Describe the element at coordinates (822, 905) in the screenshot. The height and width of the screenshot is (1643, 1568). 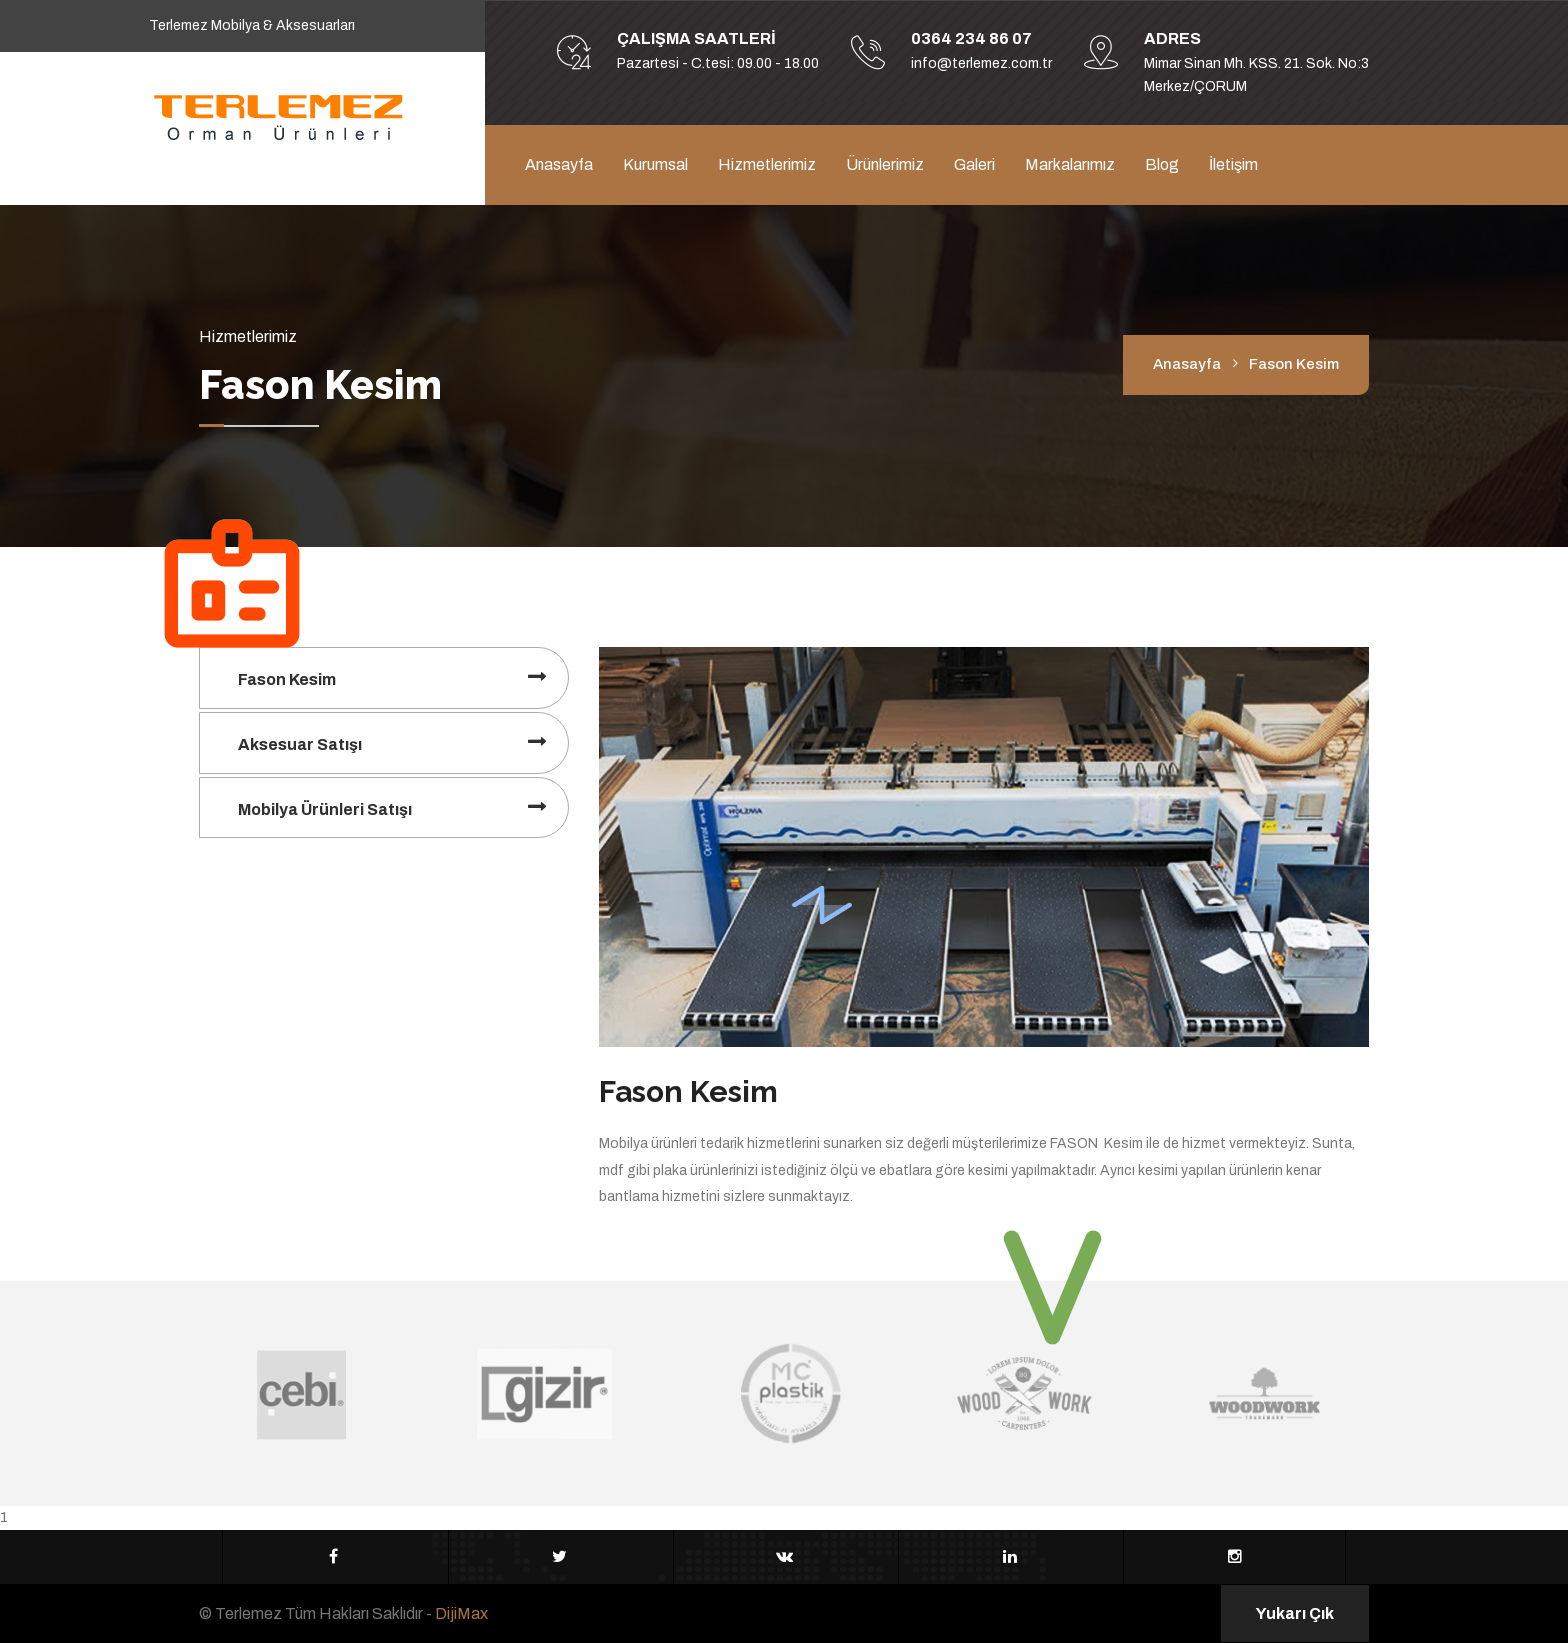
I see `adjust sawtooth waveform settings` at that location.